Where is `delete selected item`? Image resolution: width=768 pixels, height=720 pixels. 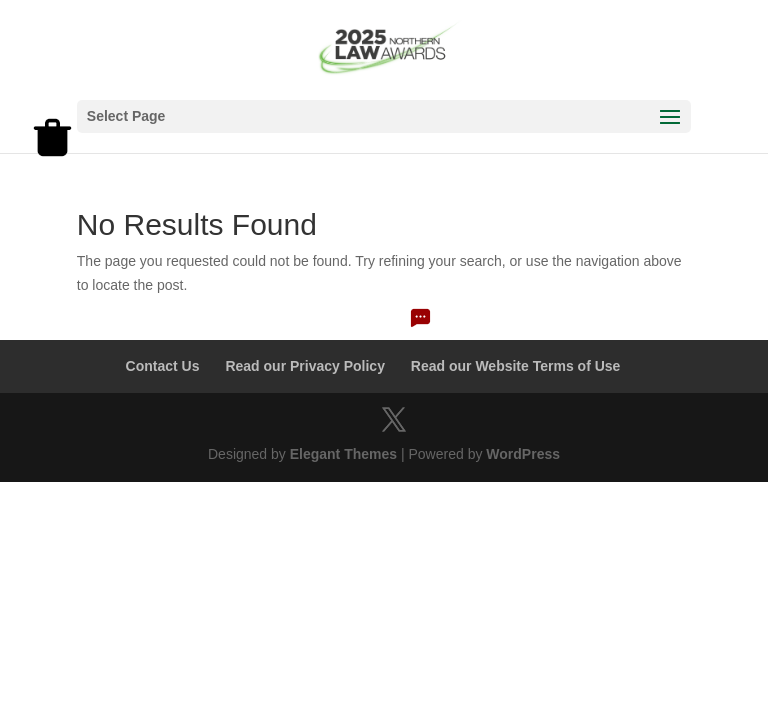
delete selected item is located at coordinates (52, 137).